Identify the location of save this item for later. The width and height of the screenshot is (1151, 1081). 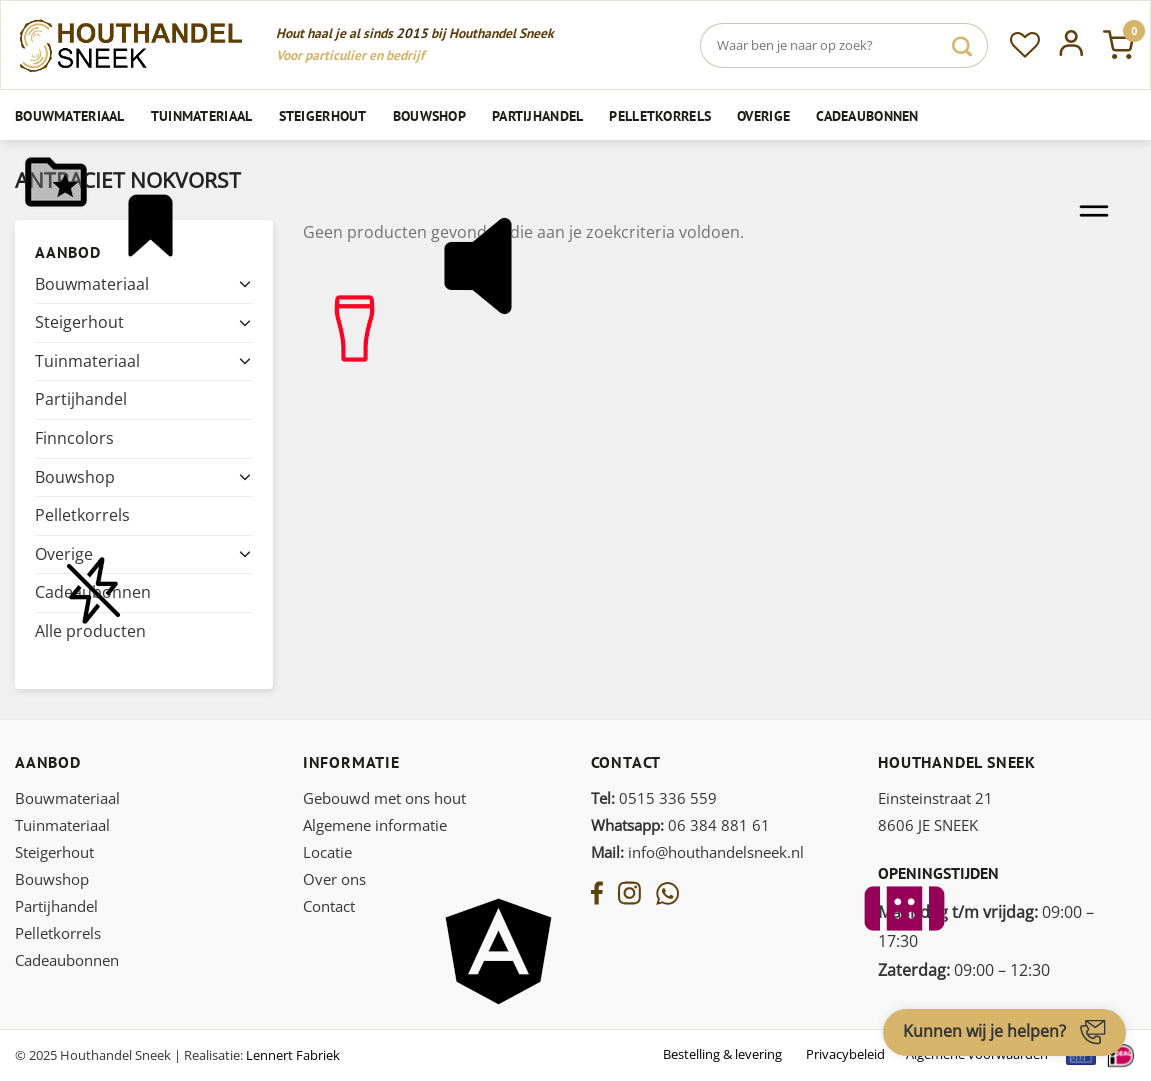
(150, 225).